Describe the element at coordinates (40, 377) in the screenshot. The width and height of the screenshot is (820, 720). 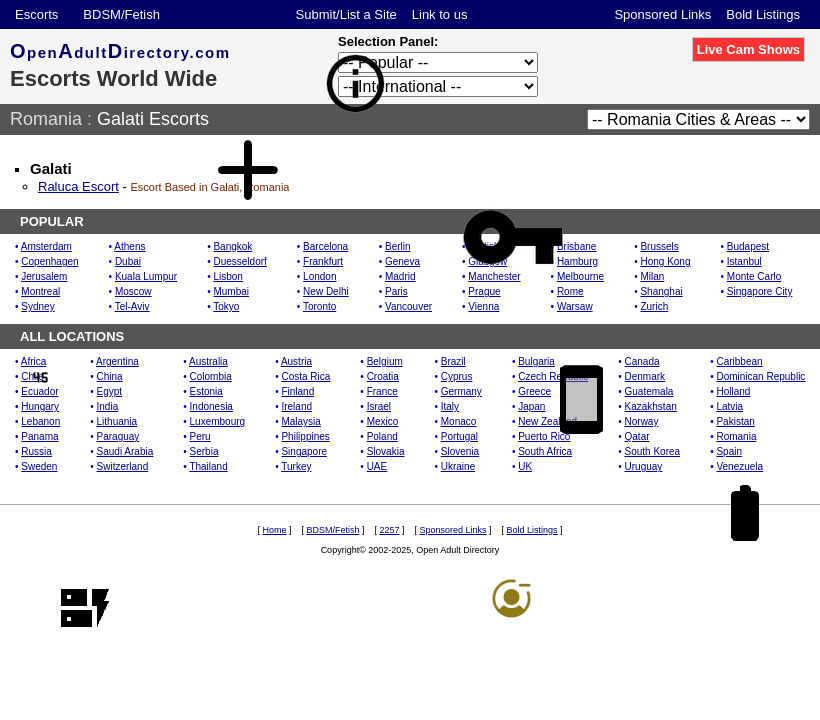
I see `indicates item number 45 in a list or sequence` at that location.